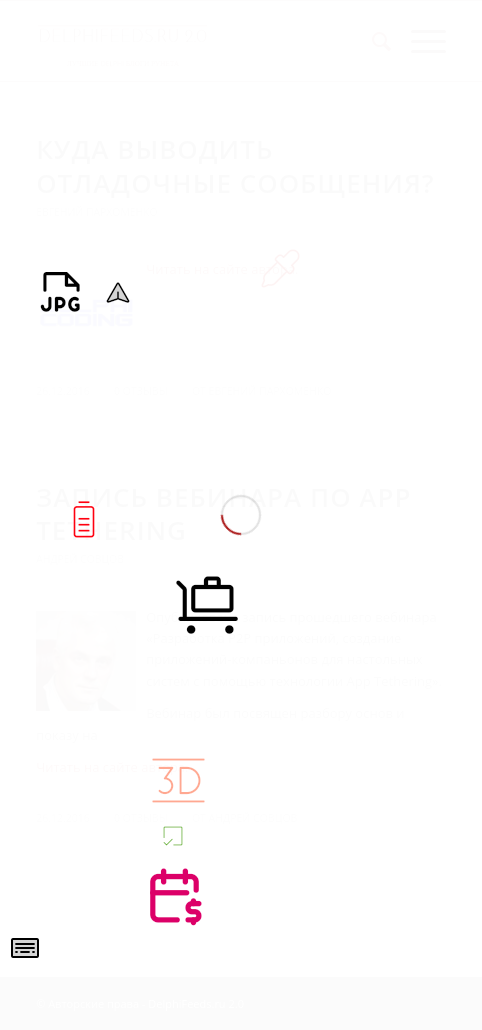 The image size is (482, 1030). Describe the element at coordinates (25, 948) in the screenshot. I see `open on-screen keyboard` at that location.